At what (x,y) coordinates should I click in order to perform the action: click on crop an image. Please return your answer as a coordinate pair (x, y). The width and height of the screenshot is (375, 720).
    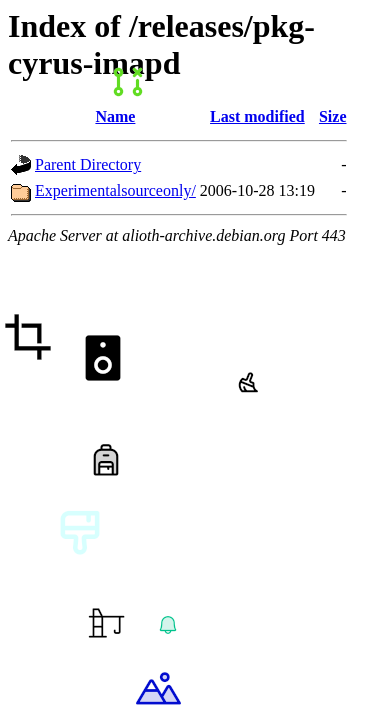
    Looking at the image, I should click on (28, 337).